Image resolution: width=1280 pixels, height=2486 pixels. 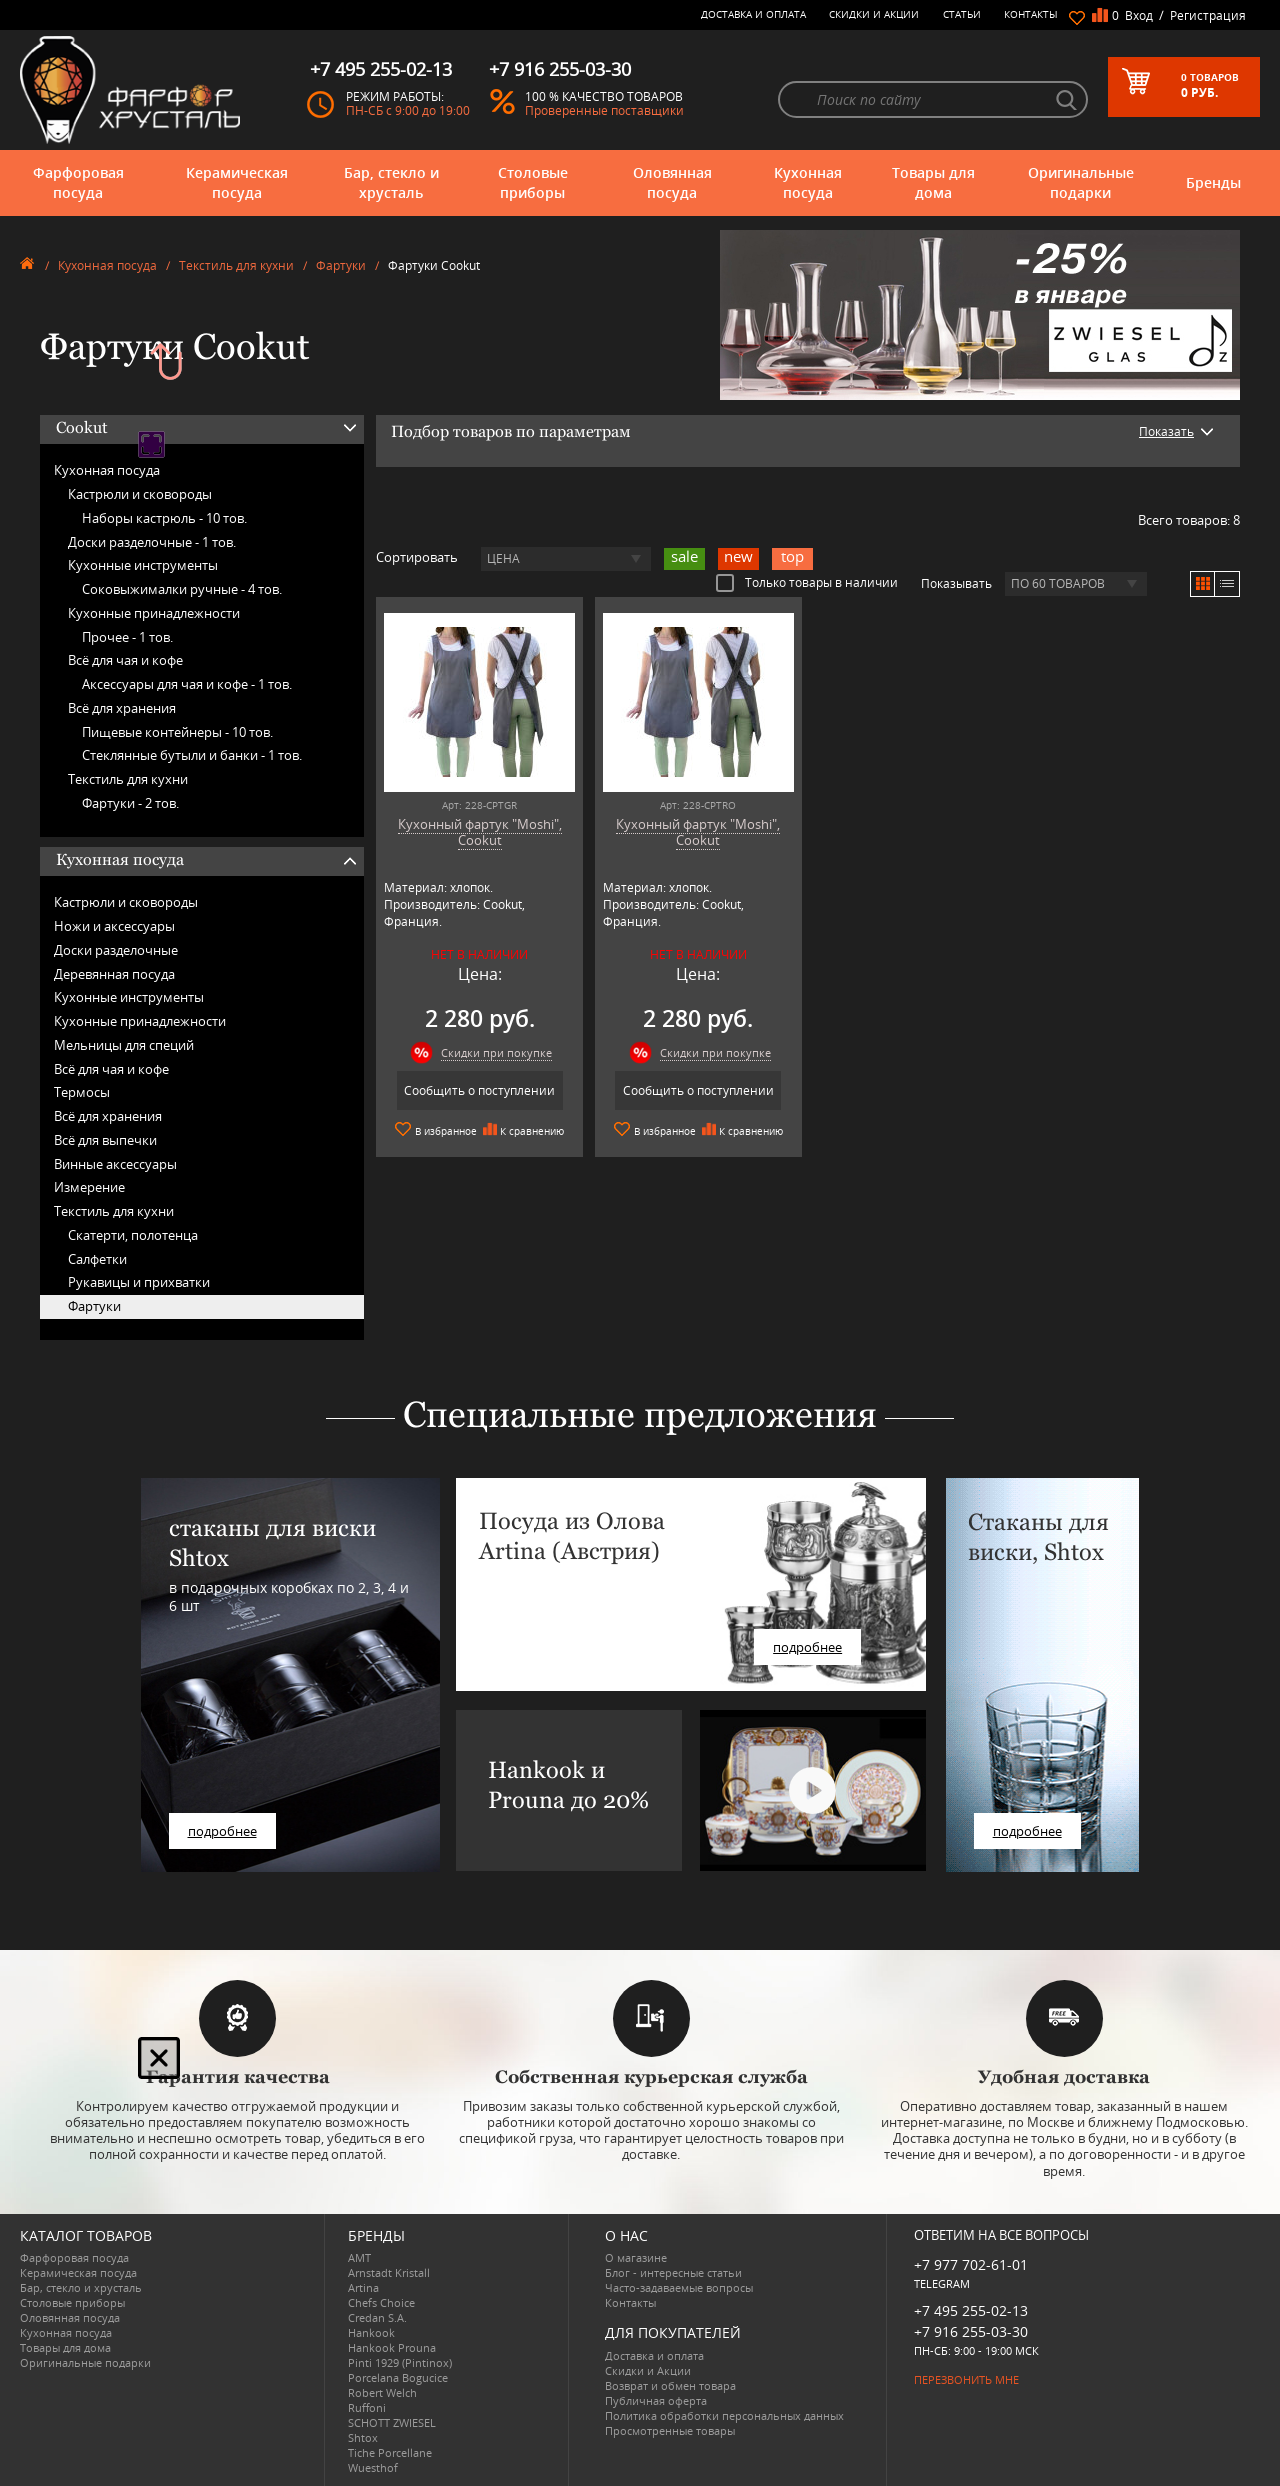 What do you see at coordinates (167, 361) in the screenshot?
I see `undo or go back to previous state` at bounding box center [167, 361].